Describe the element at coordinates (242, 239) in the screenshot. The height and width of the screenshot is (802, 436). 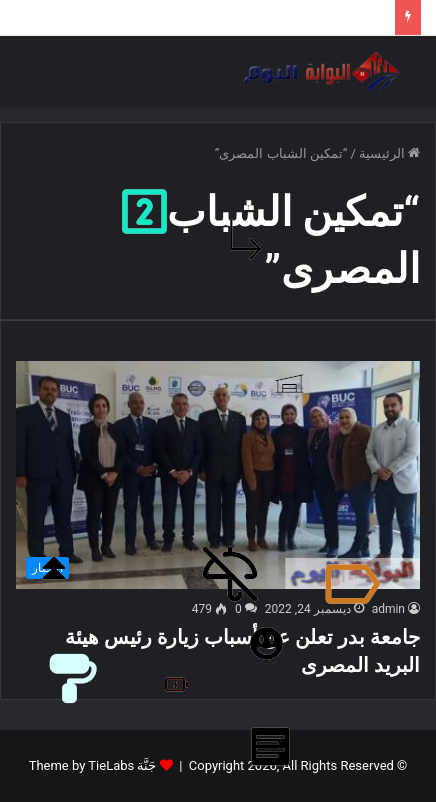
I see `reply to a message or comment` at that location.